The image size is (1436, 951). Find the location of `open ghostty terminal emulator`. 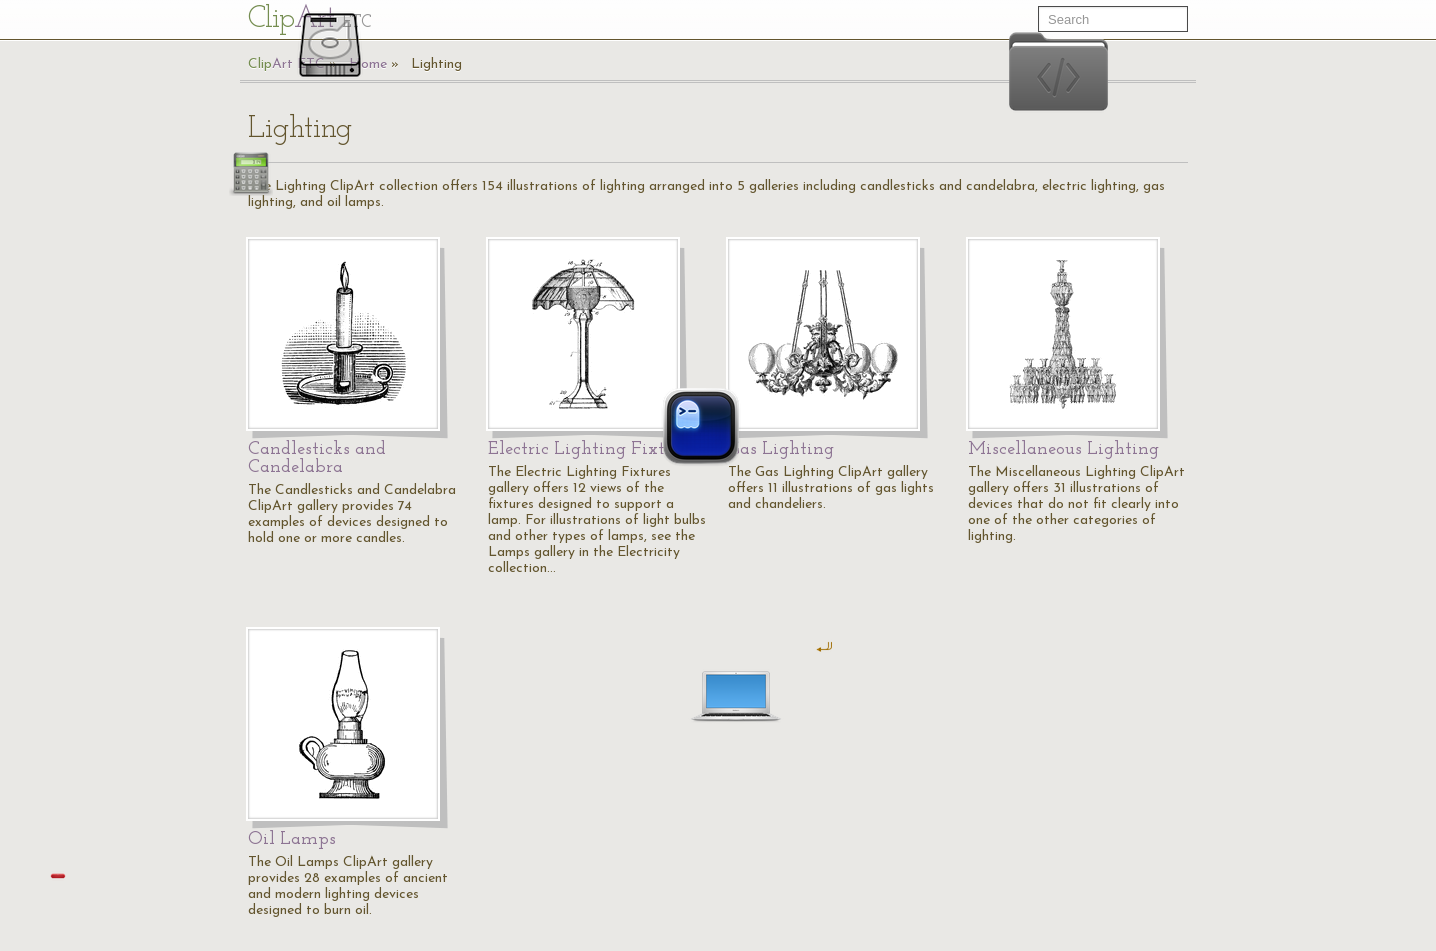

open ghostty terminal emulator is located at coordinates (701, 426).